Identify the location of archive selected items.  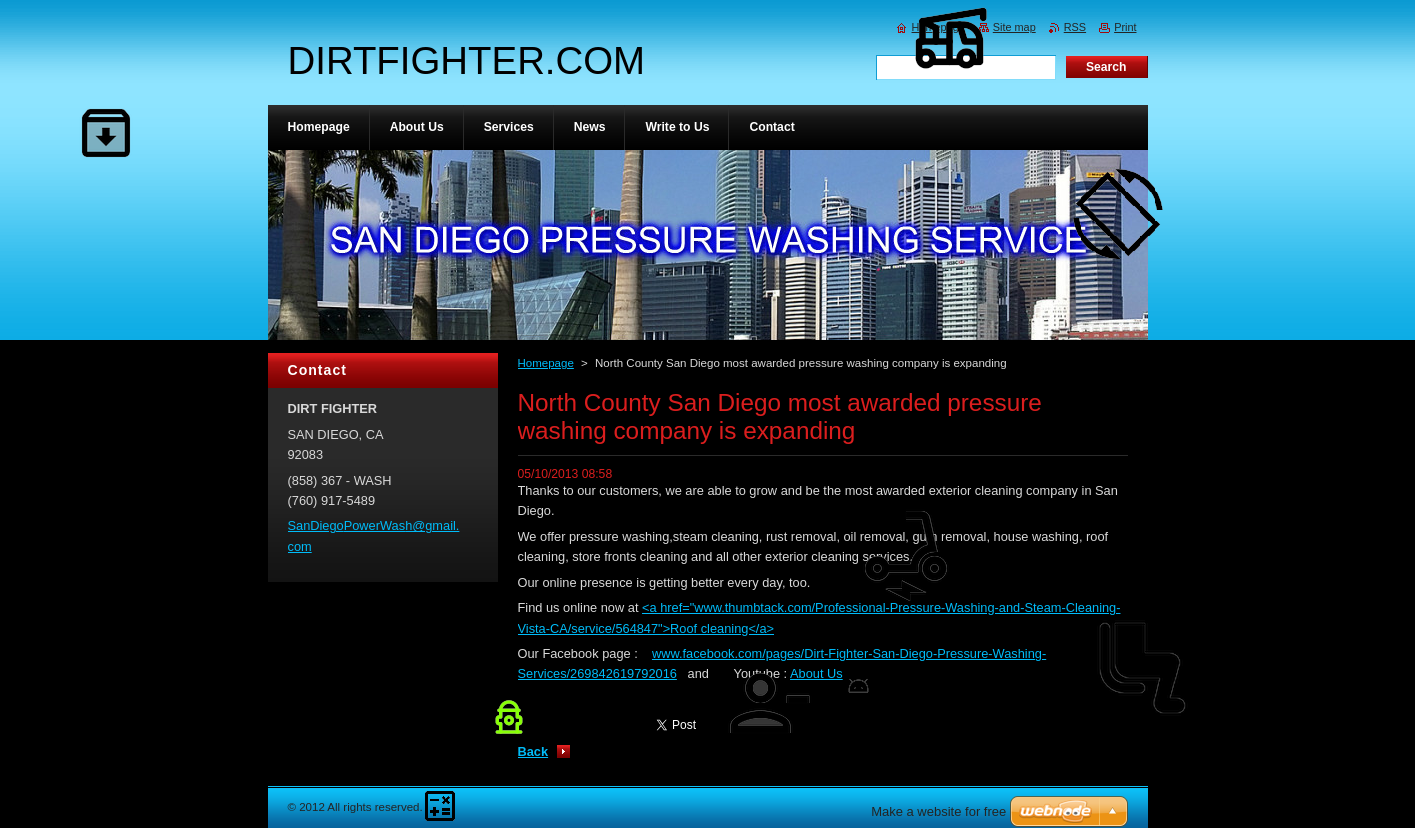
(106, 133).